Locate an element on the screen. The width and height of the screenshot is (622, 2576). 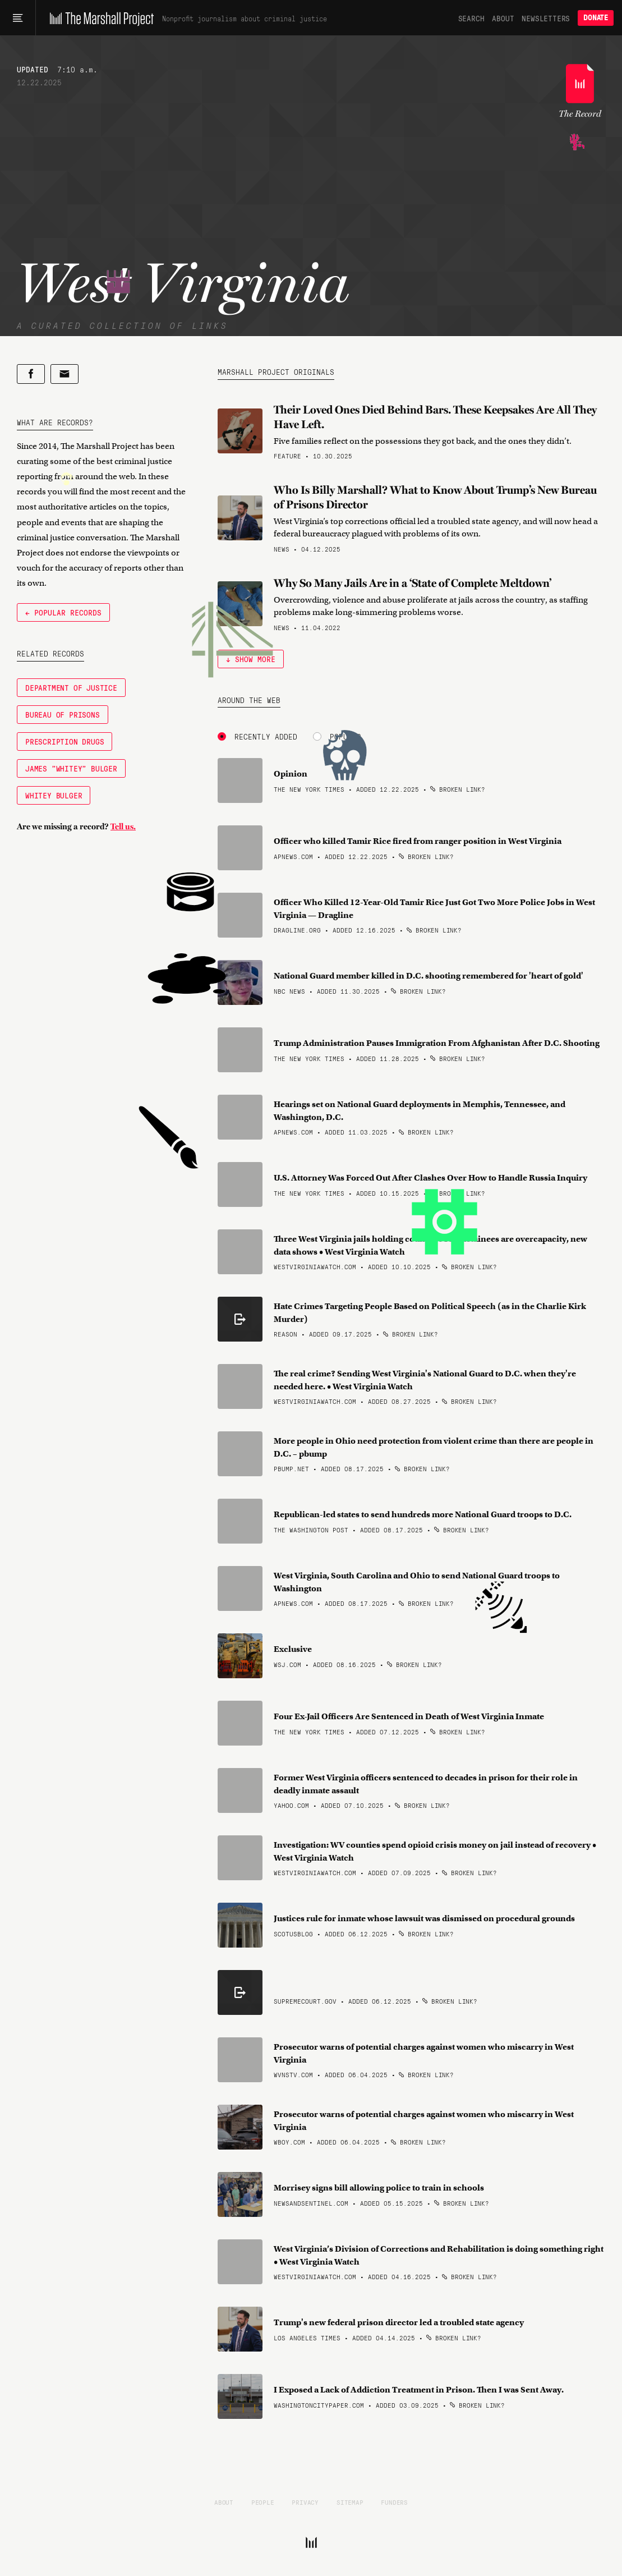
access satellite communication settings is located at coordinates (501, 1608).